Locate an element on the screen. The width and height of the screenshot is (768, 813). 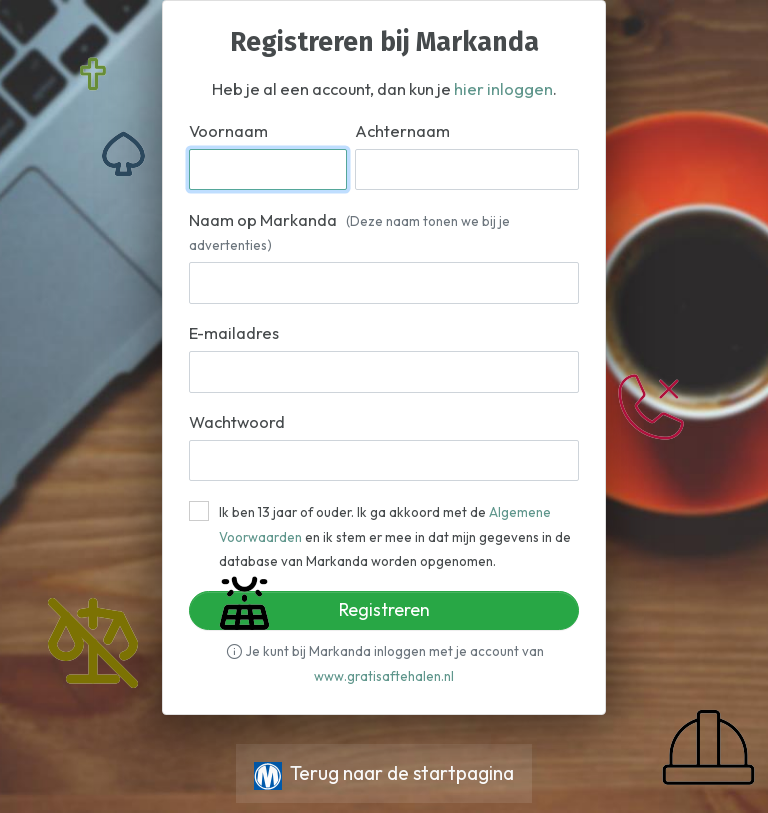
indicates a religious or faith-based feature is located at coordinates (93, 74).